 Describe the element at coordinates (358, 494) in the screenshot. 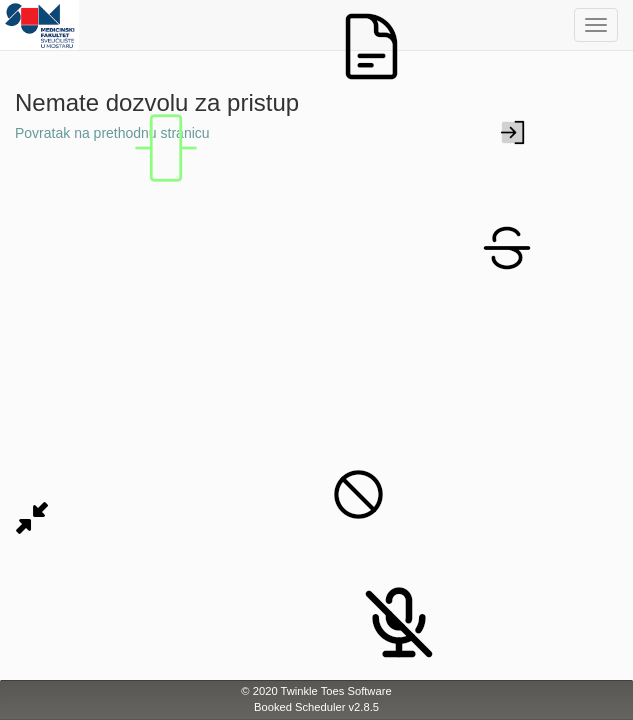

I see `indicates blocked or prohibited content` at that location.